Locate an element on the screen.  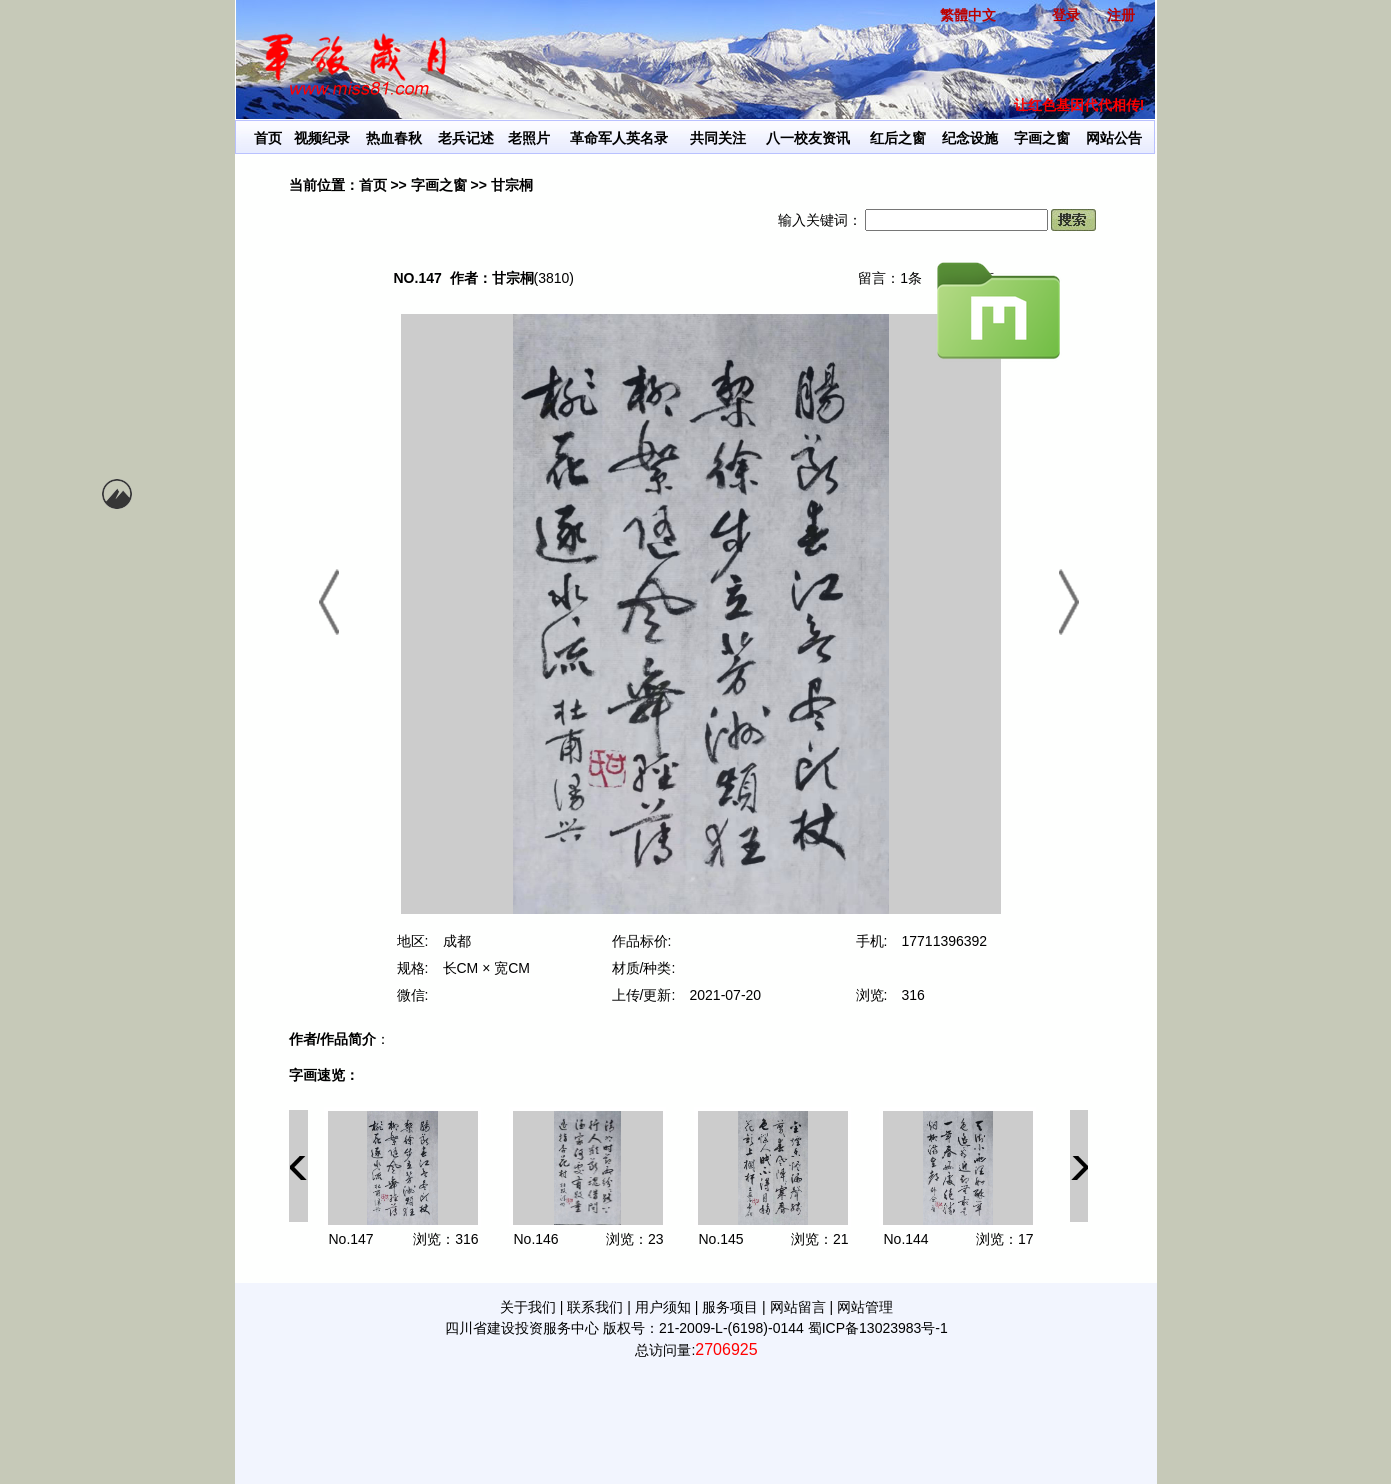
open quixel mixer project files folder is located at coordinates (998, 314).